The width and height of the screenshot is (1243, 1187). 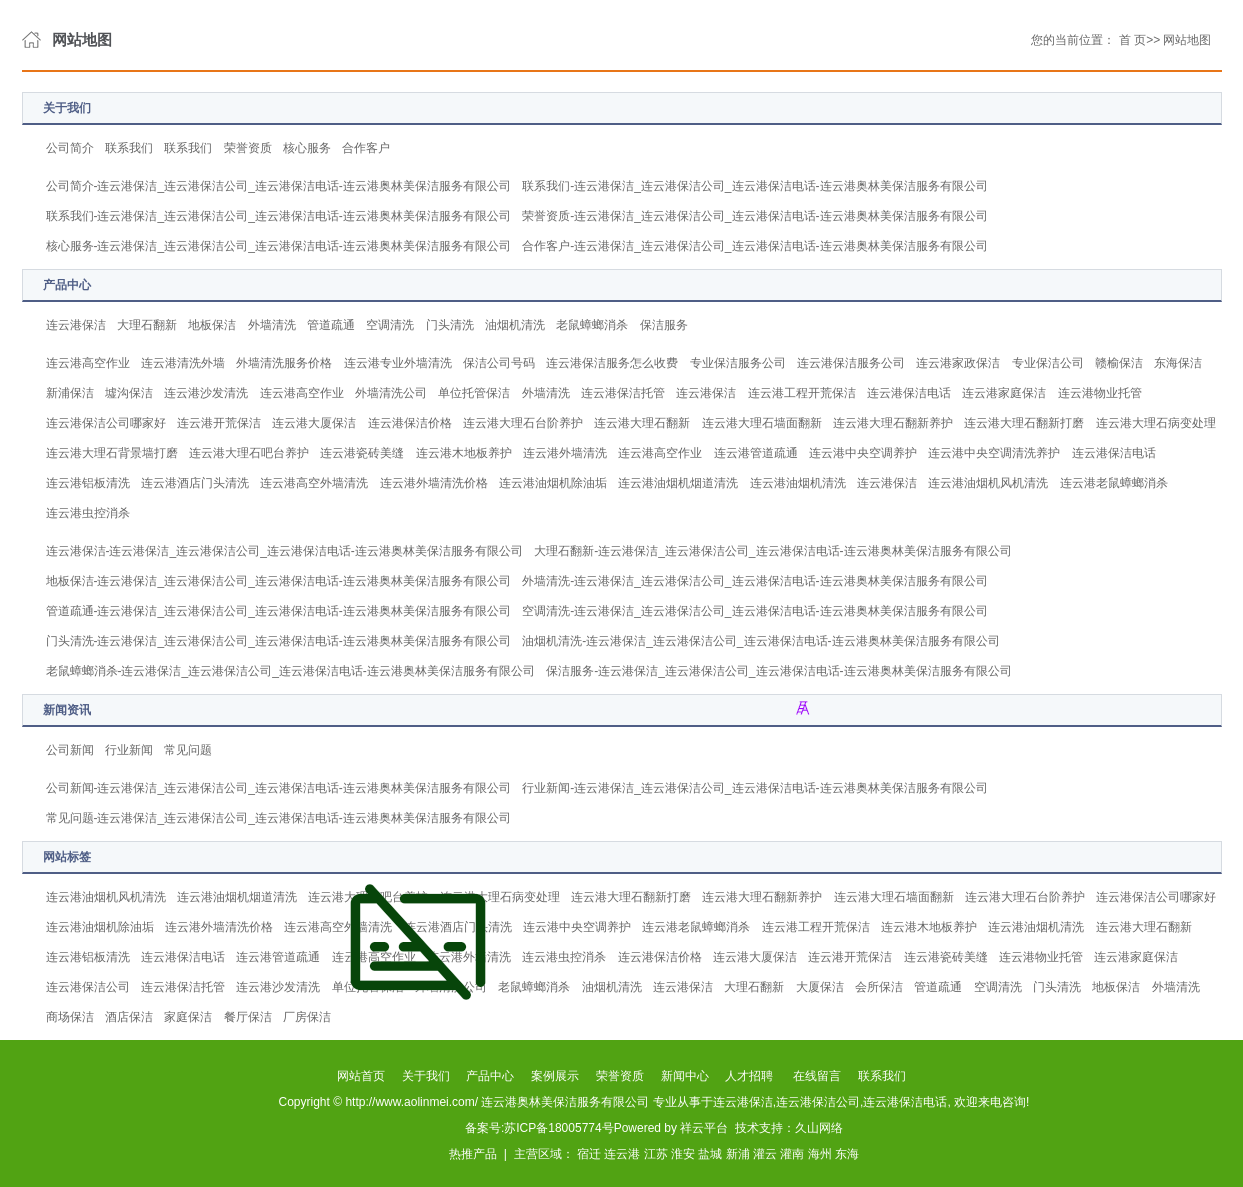 What do you see at coordinates (418, 942) in the screenshot?
I see `disable subtitles or closed captions` at bounding box center [418, 942].